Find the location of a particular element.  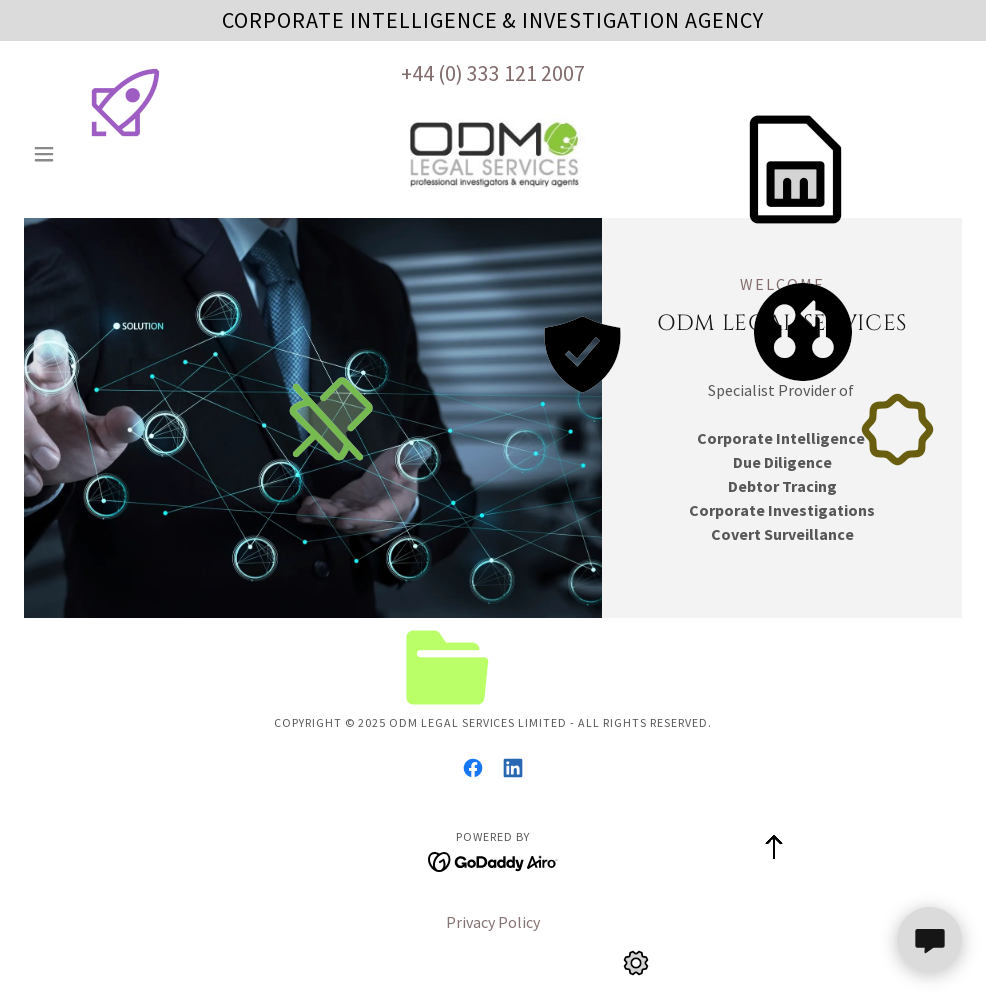

indicates security verification complete is located at coordinates (582, 354).